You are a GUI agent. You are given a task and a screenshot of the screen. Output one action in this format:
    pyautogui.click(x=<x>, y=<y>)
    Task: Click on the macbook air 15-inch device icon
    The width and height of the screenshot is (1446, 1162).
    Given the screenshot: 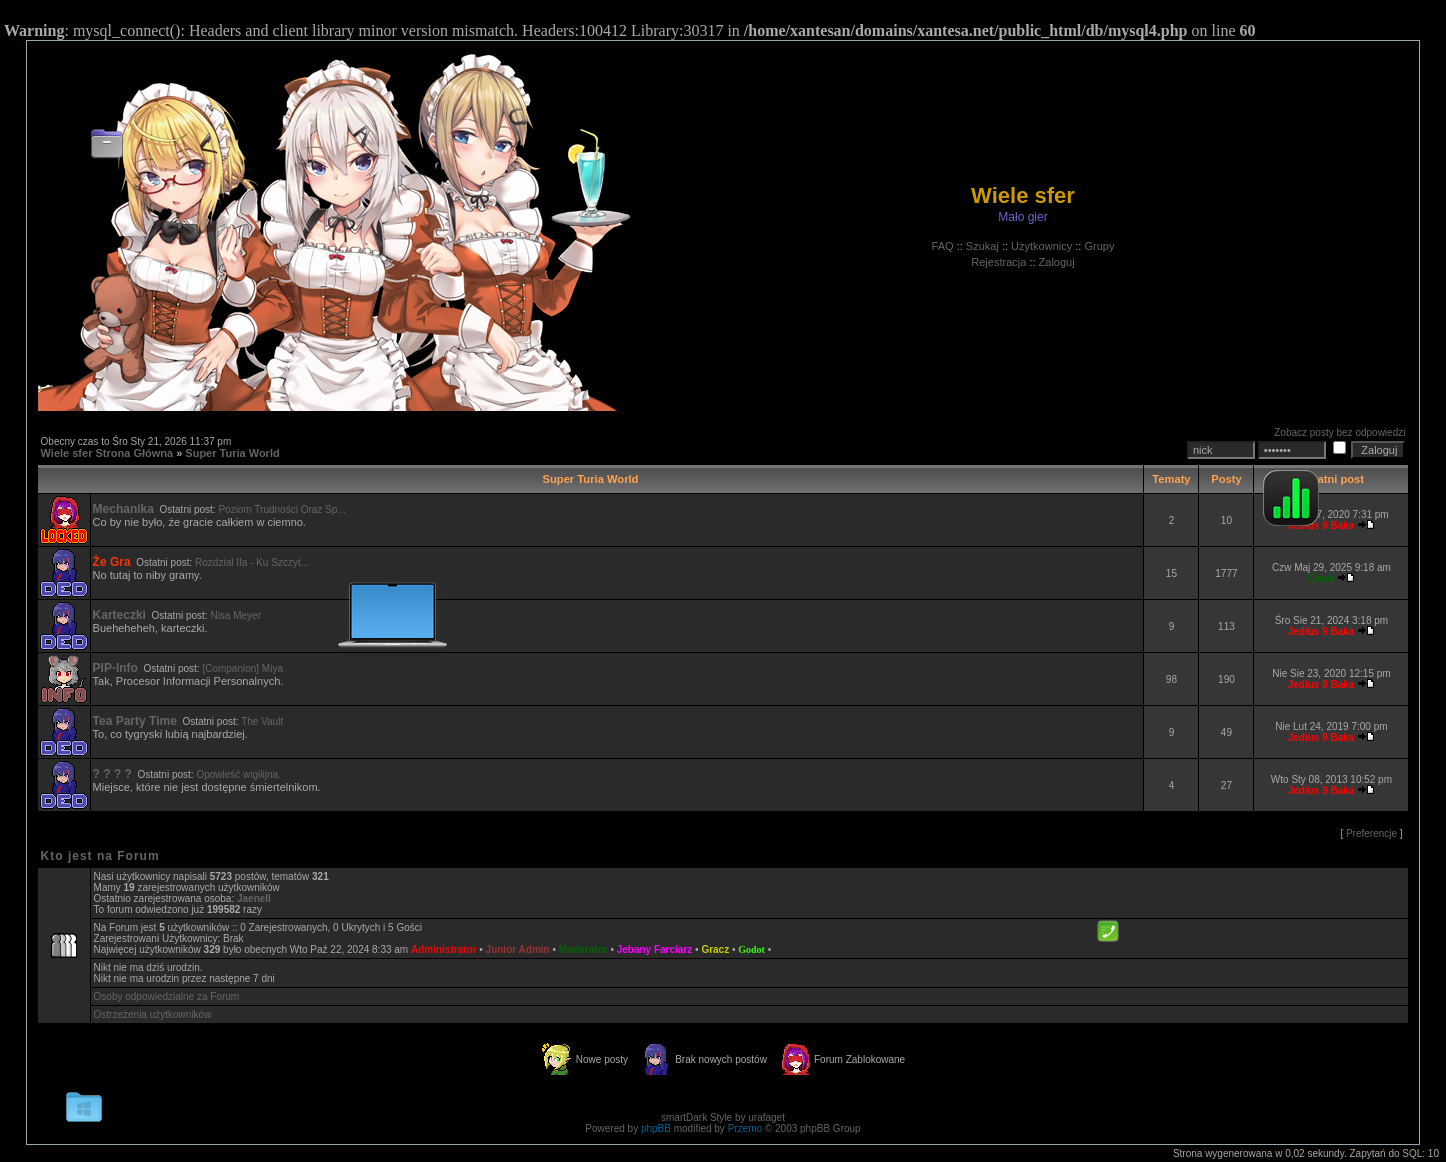 What is the action you would take?
    pyautogui.click(x=392, y=609)
    